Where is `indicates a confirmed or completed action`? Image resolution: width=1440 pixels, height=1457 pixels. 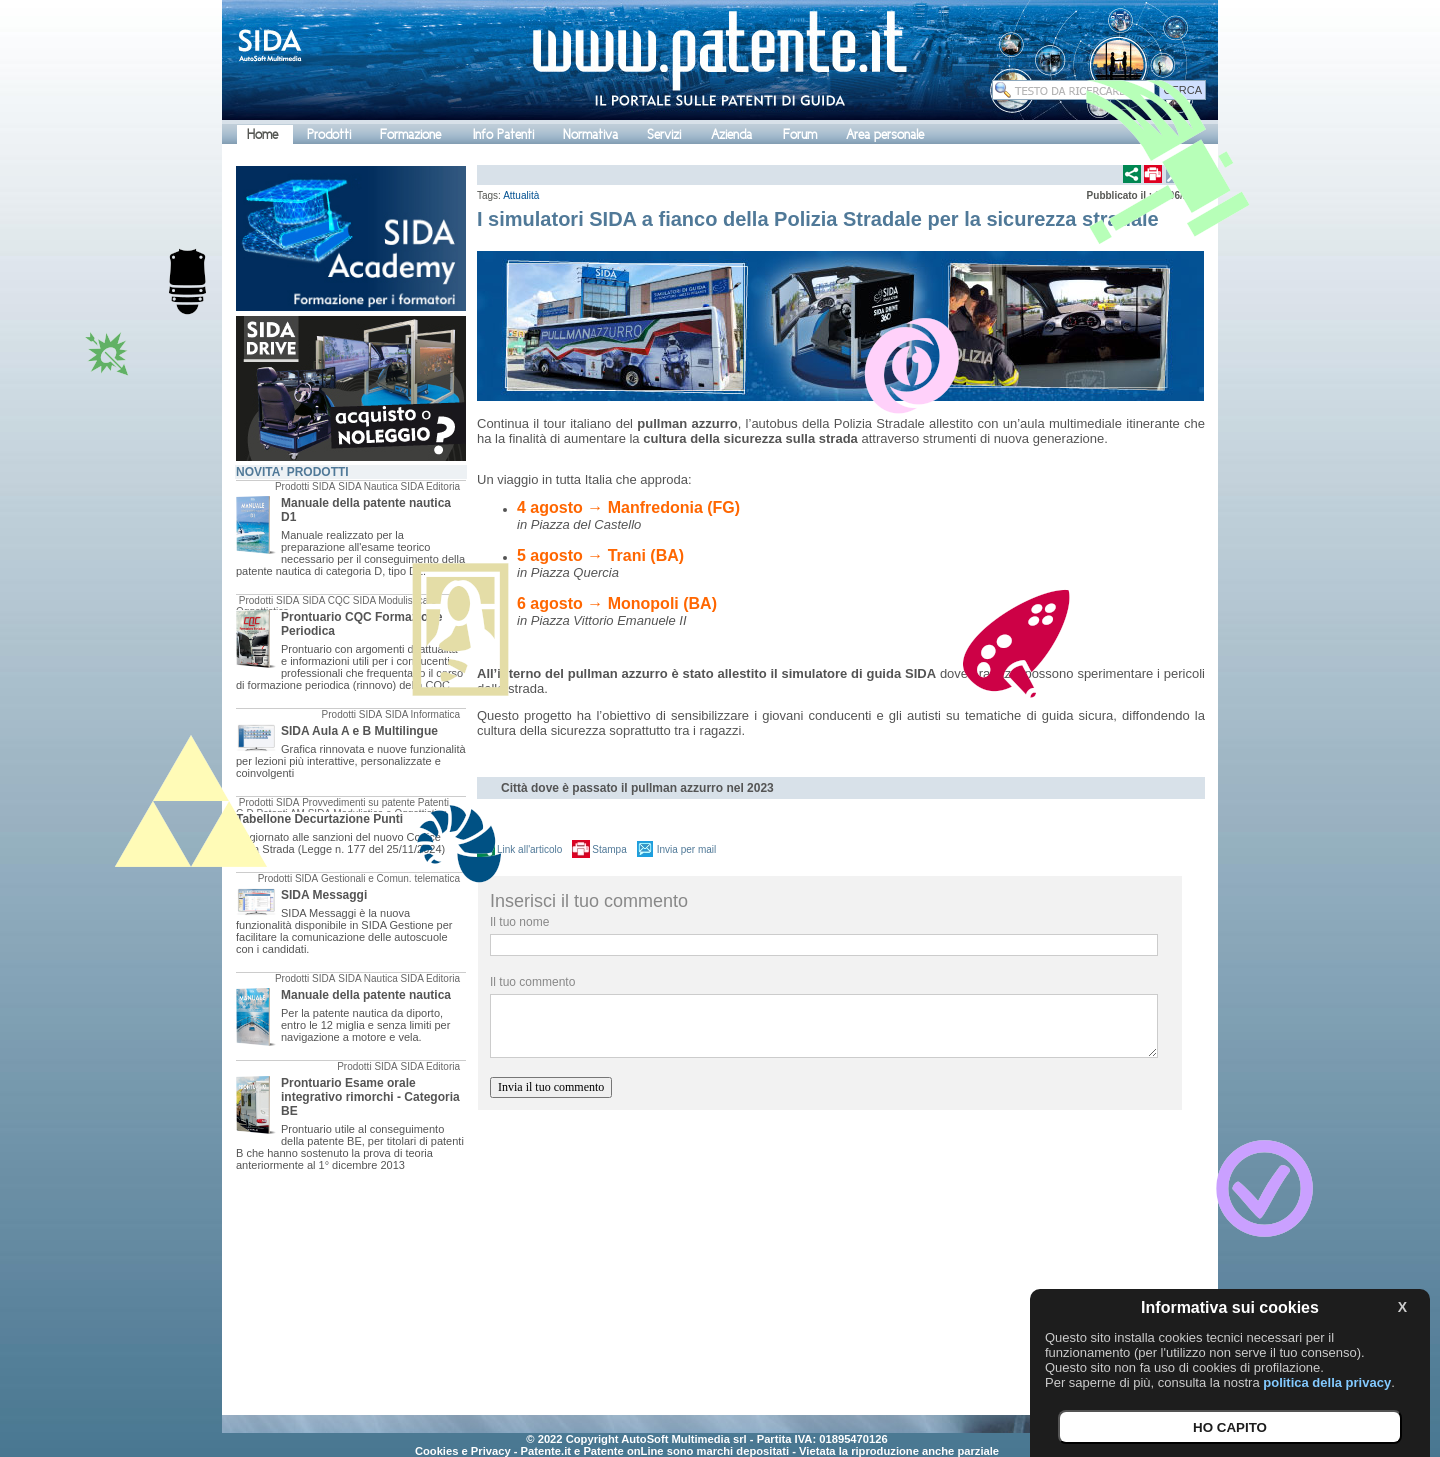
indicates a confirmed or completed action is located at coordinates (1264, 1188).